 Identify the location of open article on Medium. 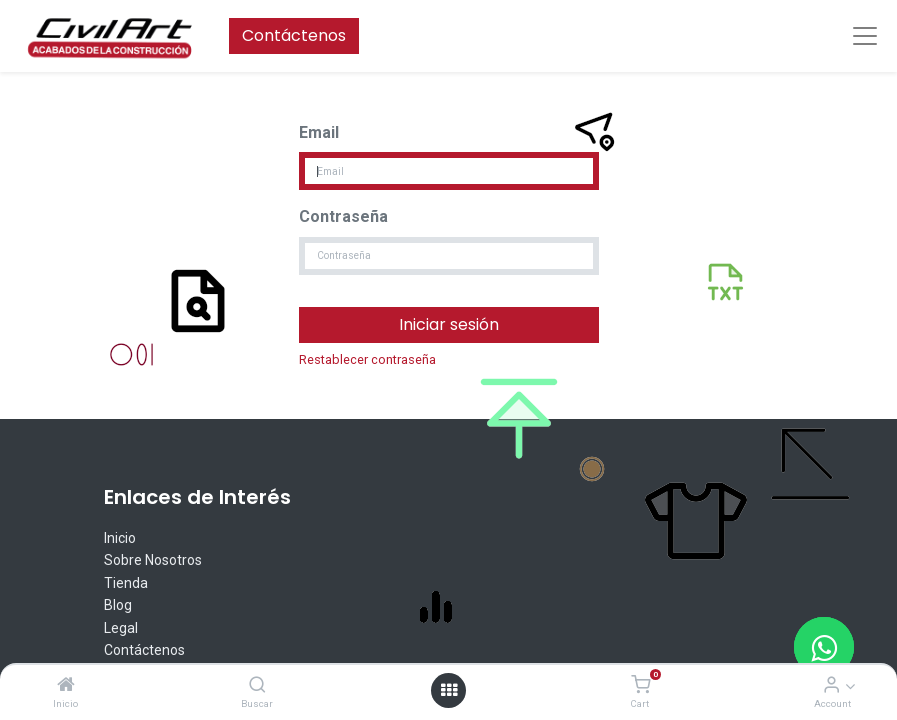
(131, 354).